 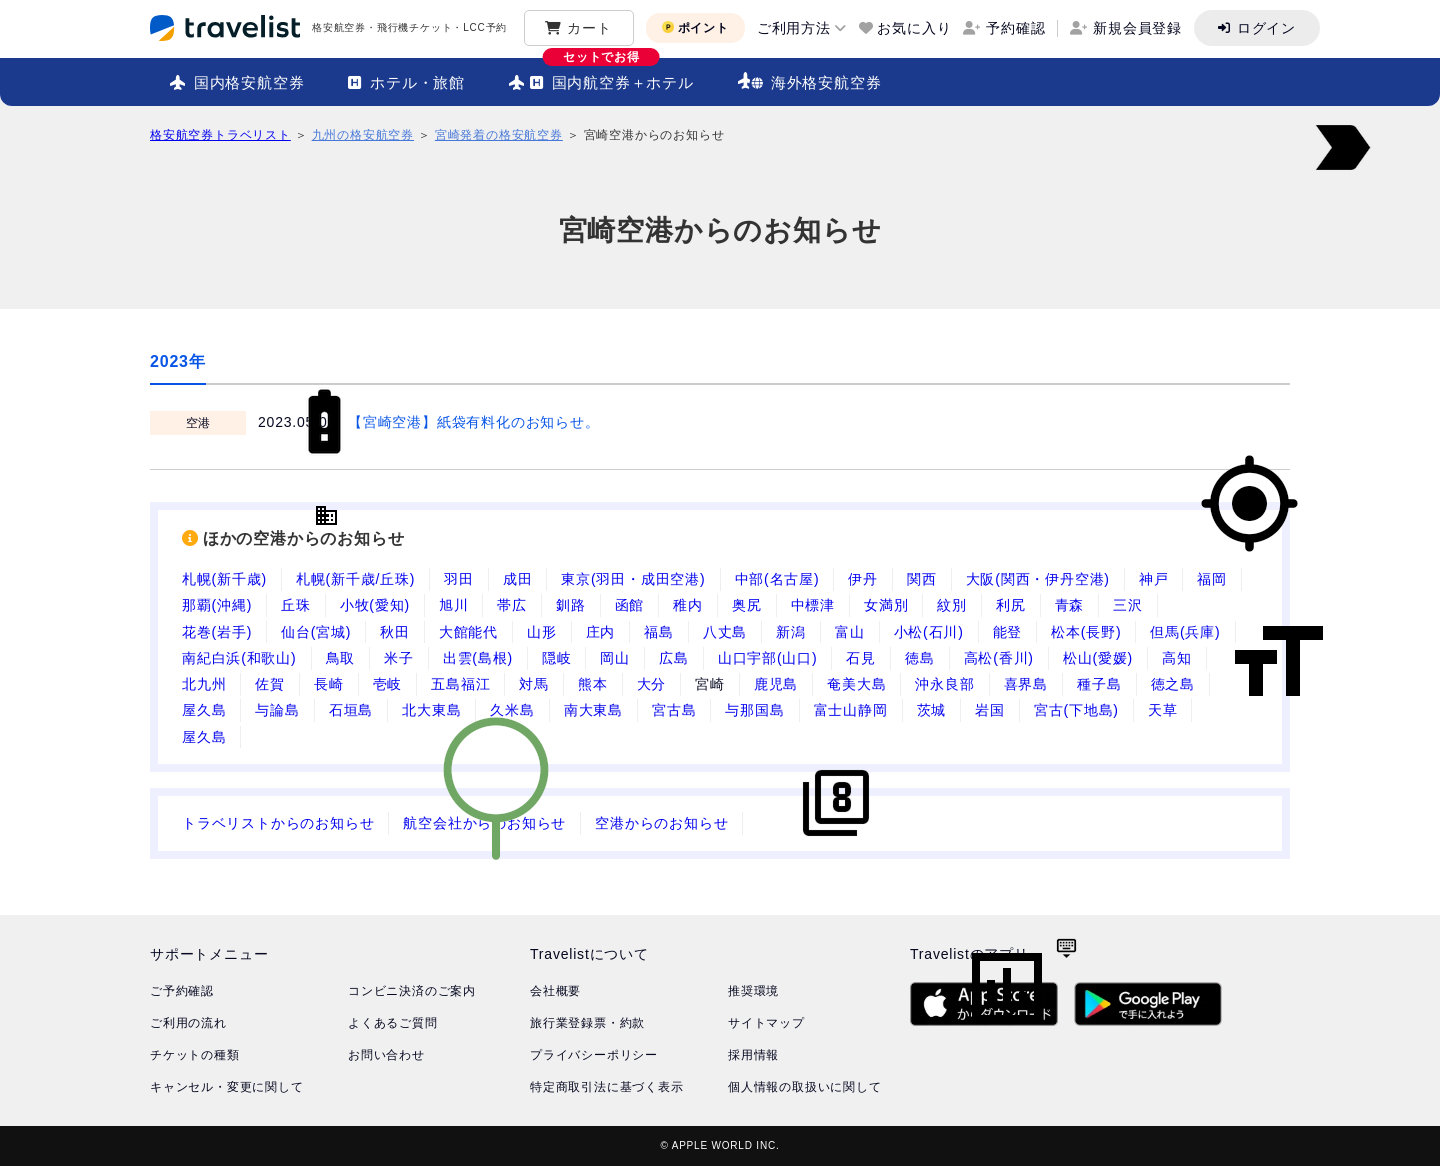 What do you see at coordinates (1276, 663) in the screenshot?
I see `adjust text size settings` at bounding box center [1276, 663].